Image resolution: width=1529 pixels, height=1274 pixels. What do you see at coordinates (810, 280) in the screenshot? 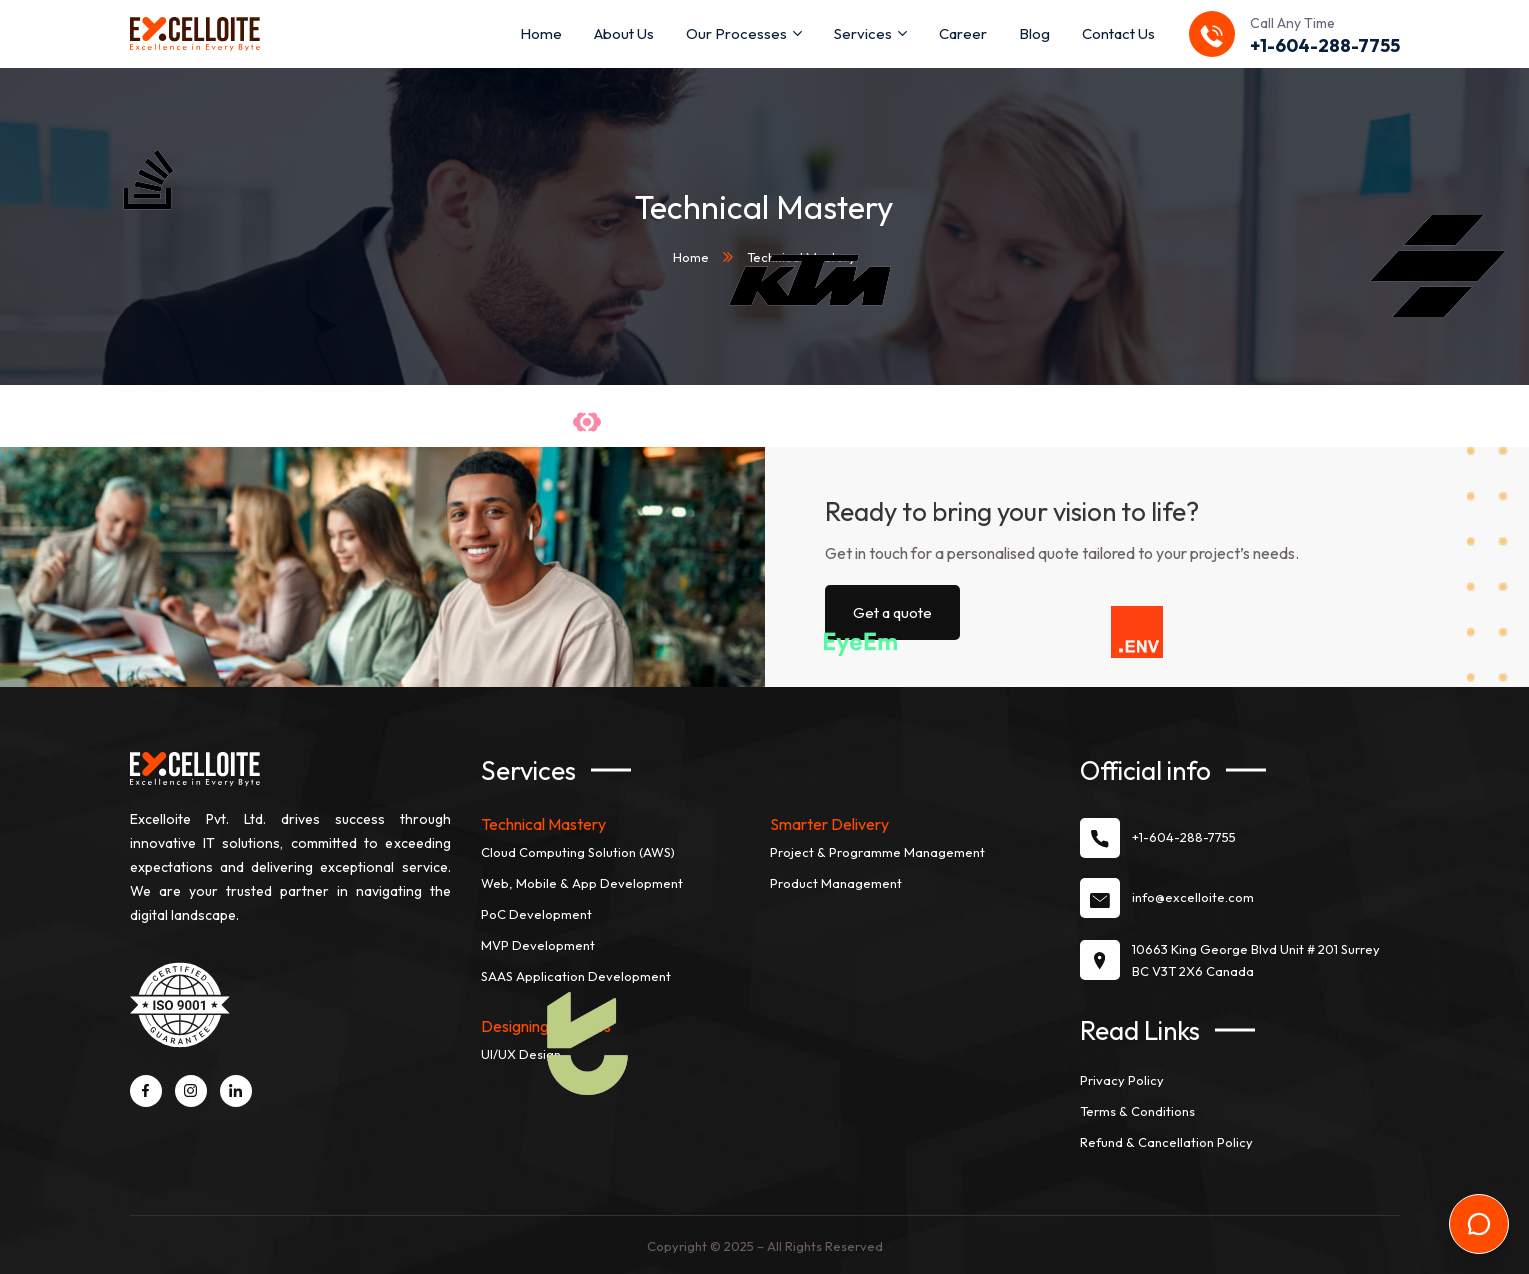
I see `KTM brand logo` at bounding box center [810, 280].